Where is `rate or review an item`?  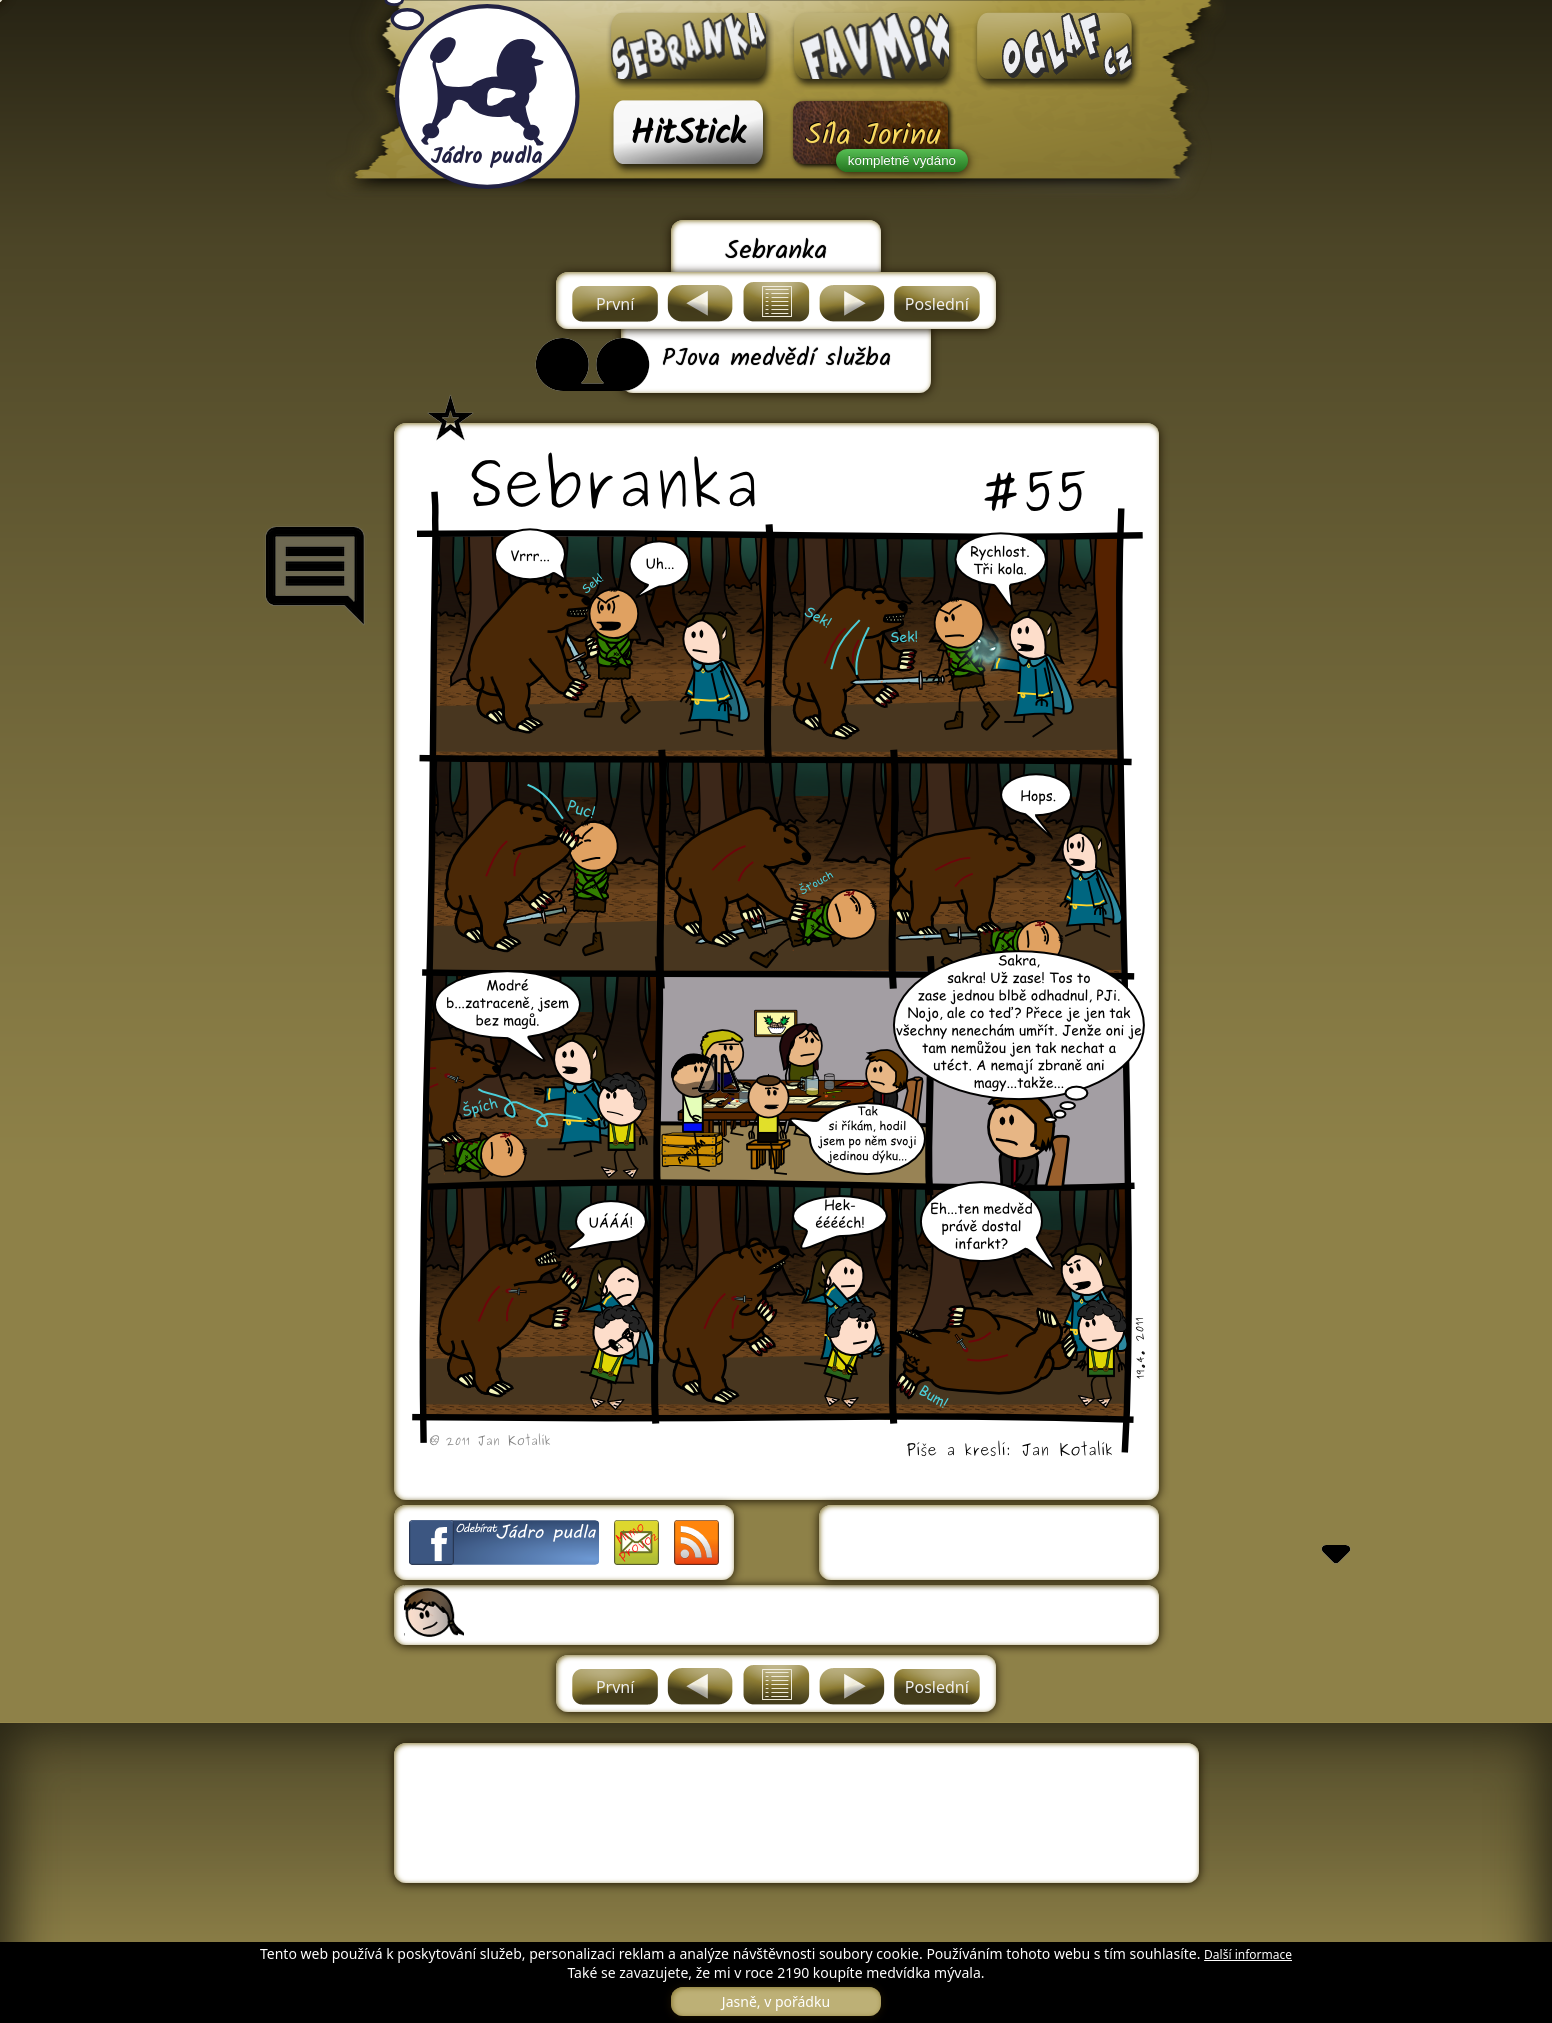
rate or review an item is located at coordinates (450, 417).